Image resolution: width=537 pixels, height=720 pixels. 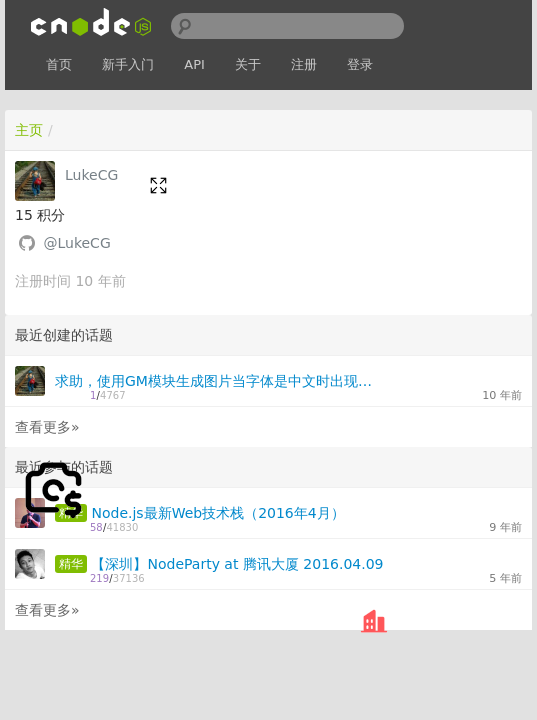 What do you see at coordinates (158, 185) in the screenshot?
I see `expand to fullscreen mode` at bounding box center [158, 185].